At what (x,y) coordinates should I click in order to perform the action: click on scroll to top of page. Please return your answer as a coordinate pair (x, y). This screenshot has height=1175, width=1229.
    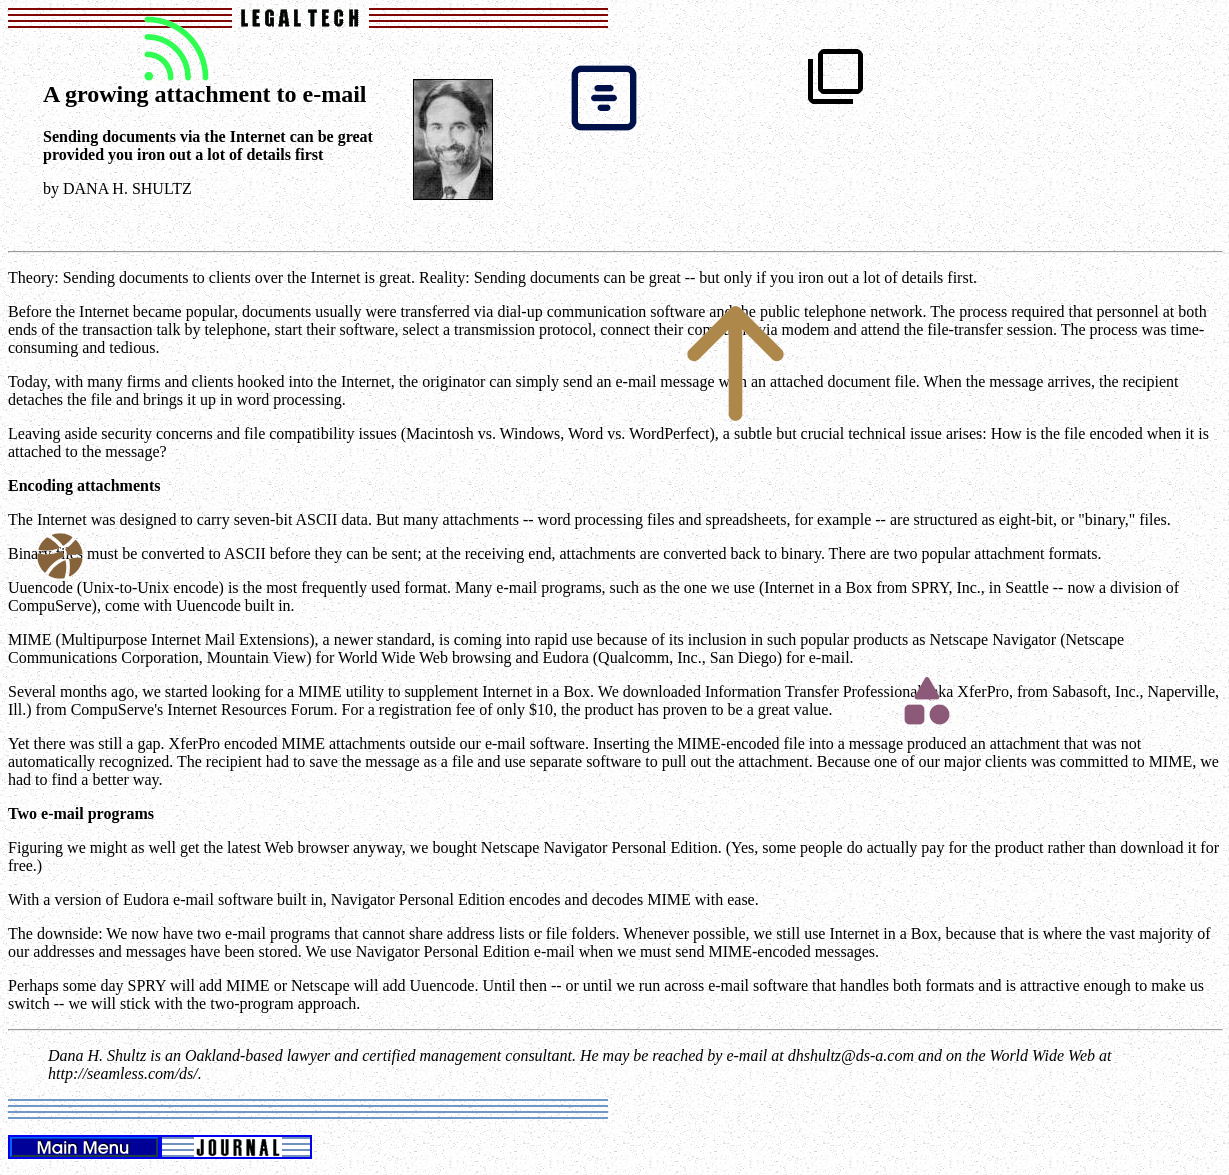
    Looking at the image, I should click on (735, 363).